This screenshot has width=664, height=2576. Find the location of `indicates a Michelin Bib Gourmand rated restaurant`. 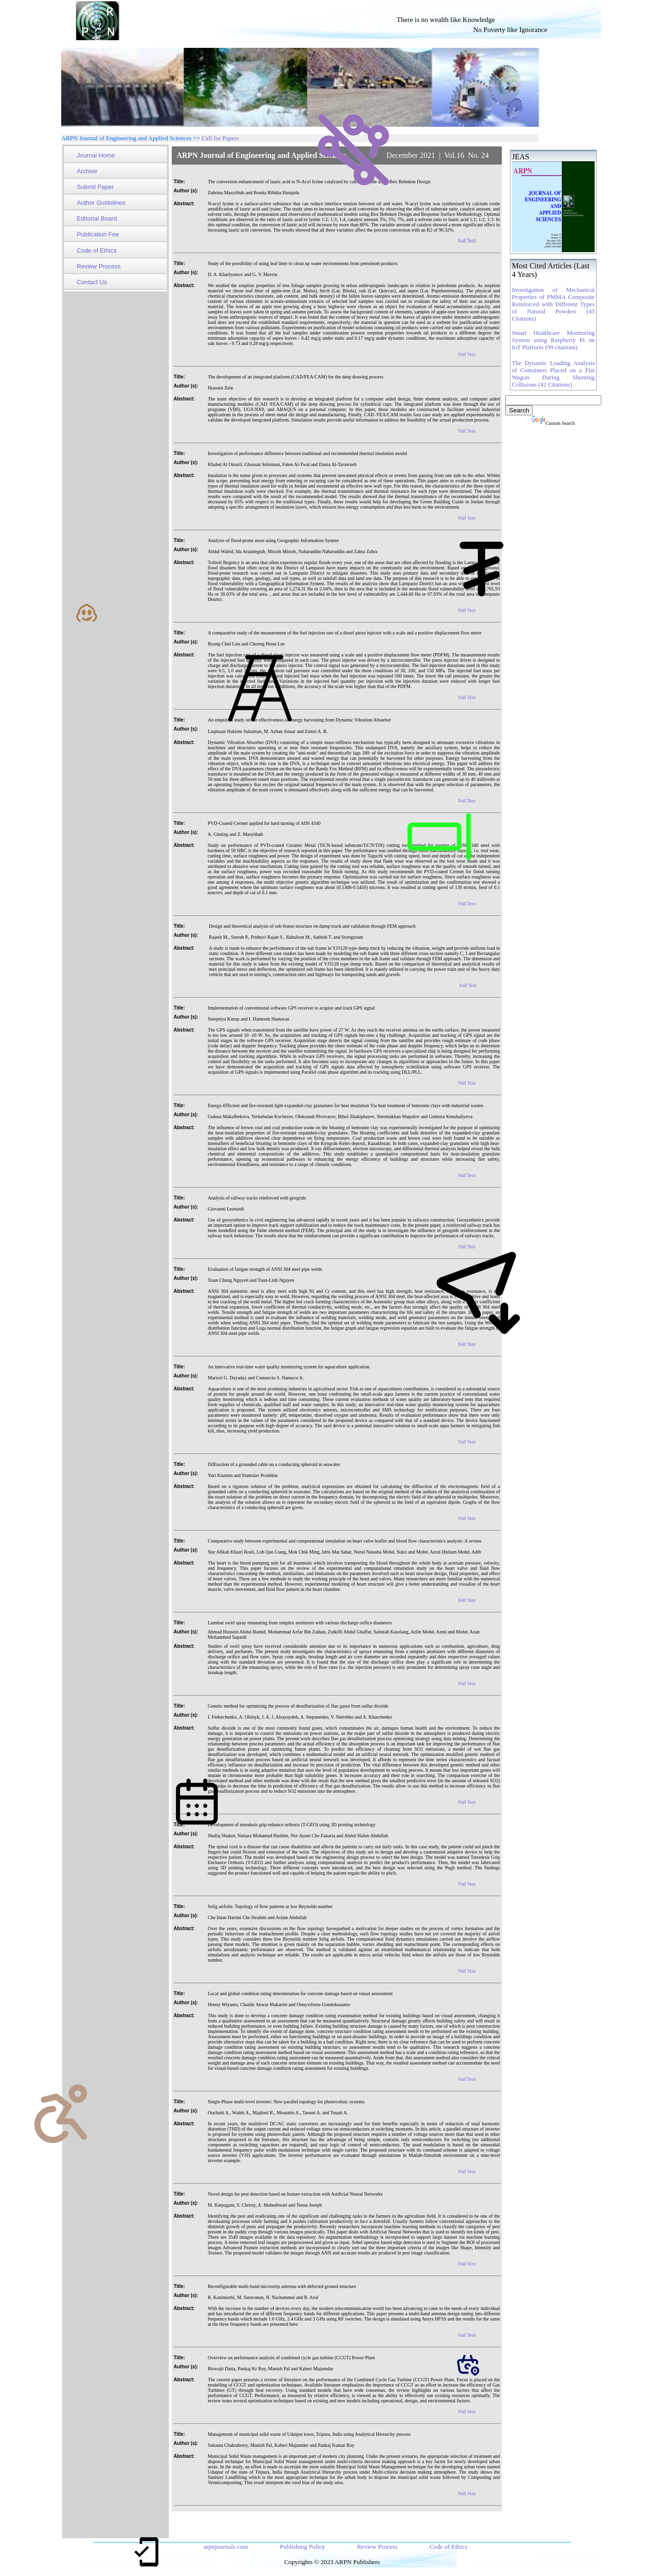

indicates a Michelin Bib Gourmand rated restaurant is located at coordinates (87, 613).